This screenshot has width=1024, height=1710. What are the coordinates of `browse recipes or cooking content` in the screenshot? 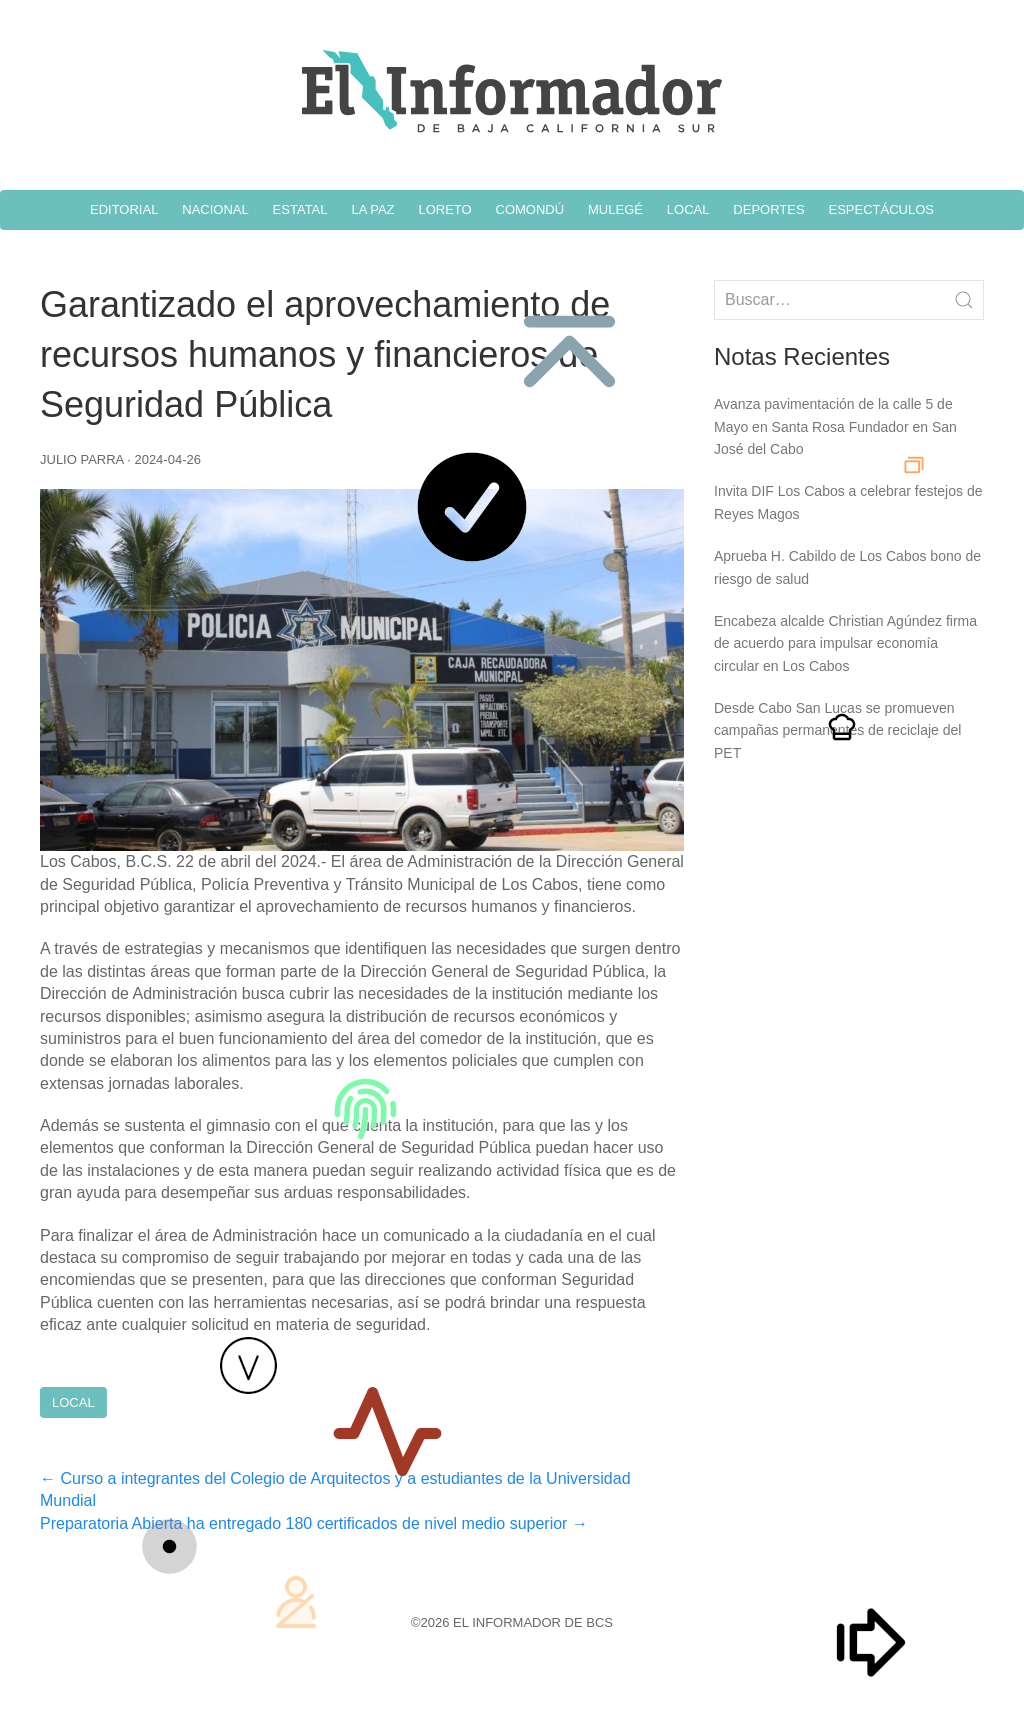 It's located at (842, 727).